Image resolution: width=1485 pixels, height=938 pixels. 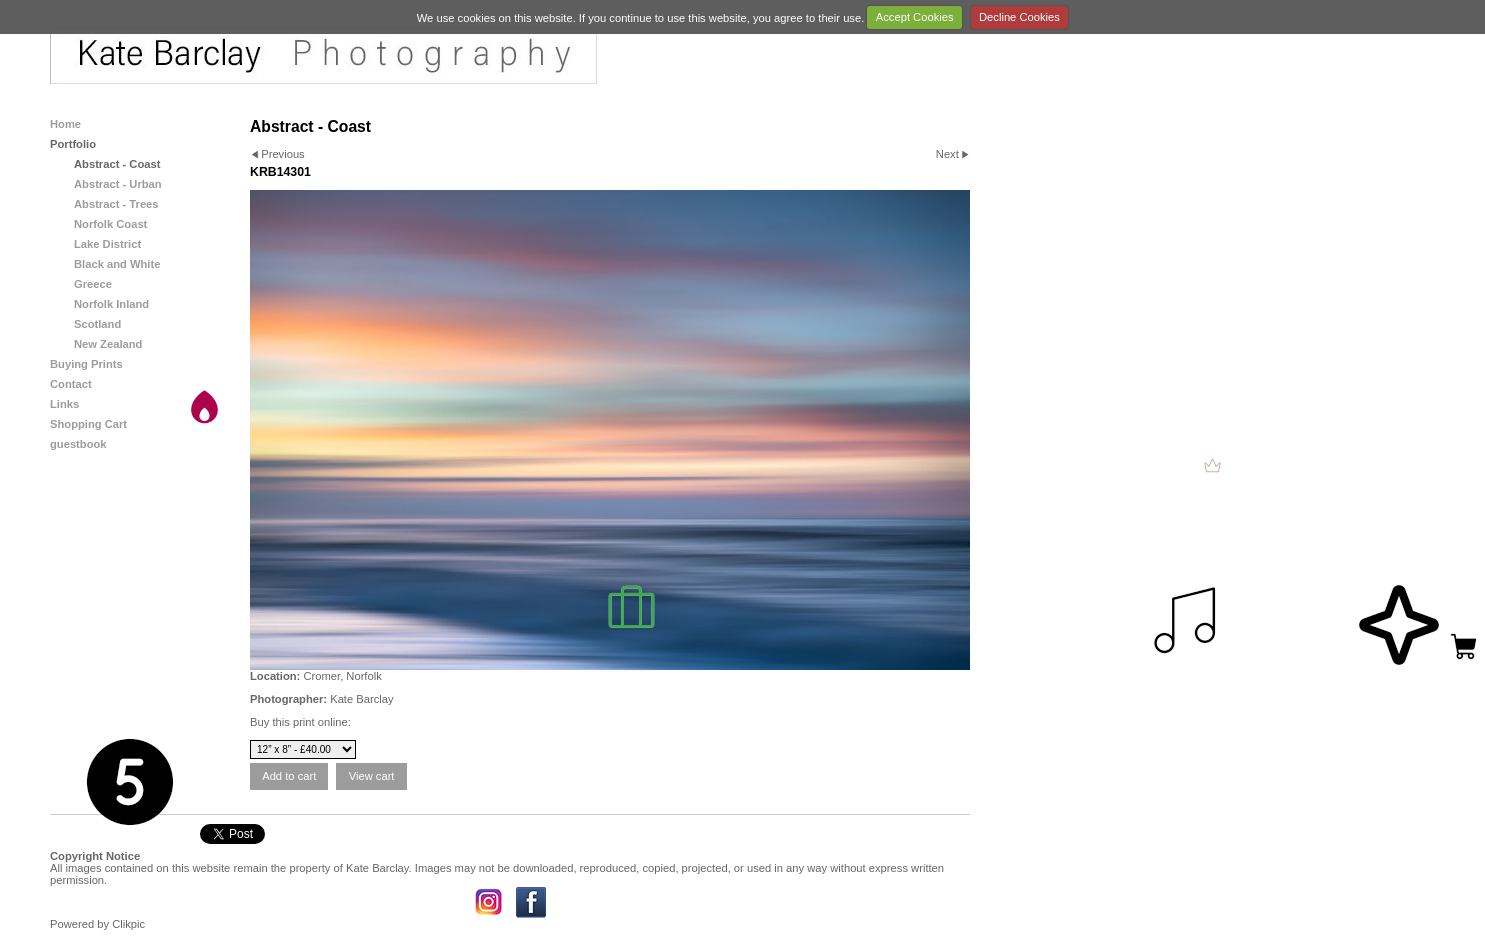 What do you see at coordinates (130, 782) in the screenshot?
I see `indicates step 5 in a multi-step process` at bounding box center [130, 782].